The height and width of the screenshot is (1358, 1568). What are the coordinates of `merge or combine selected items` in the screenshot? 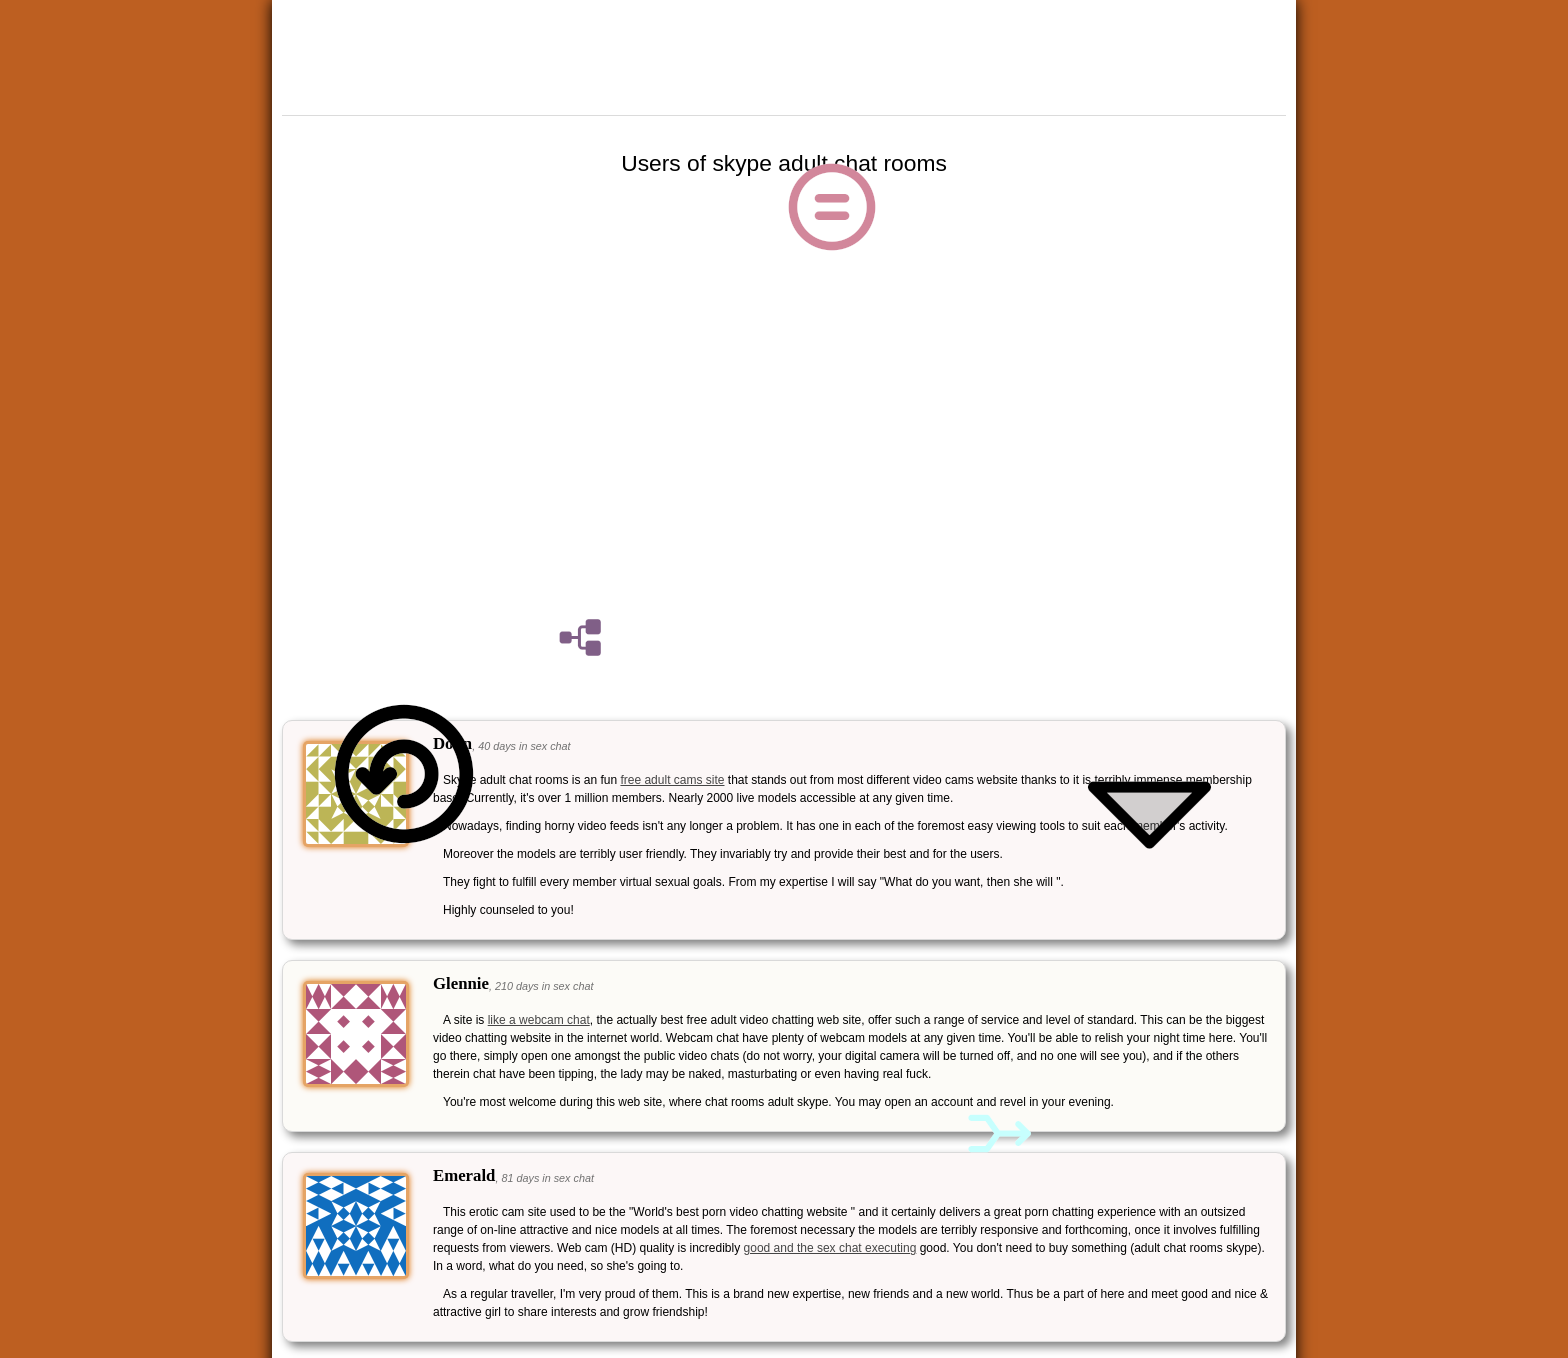 It's located at (999, 1133).